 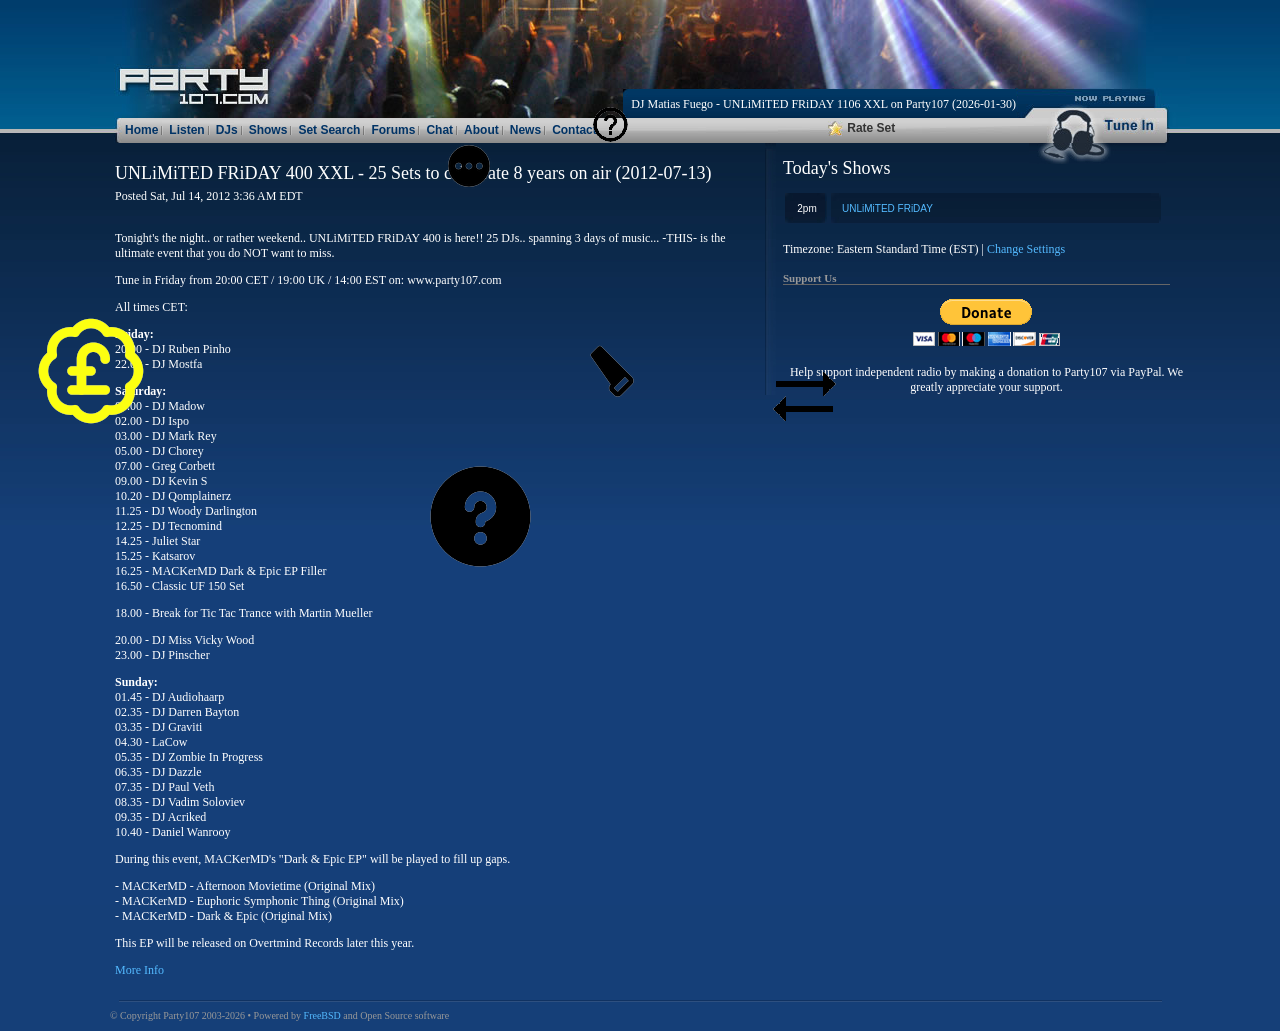 What do you see at coordinates (91, 371) in the screenshot?
I see `indicates price or payment in british pounds` at bounding box center [91, 371].